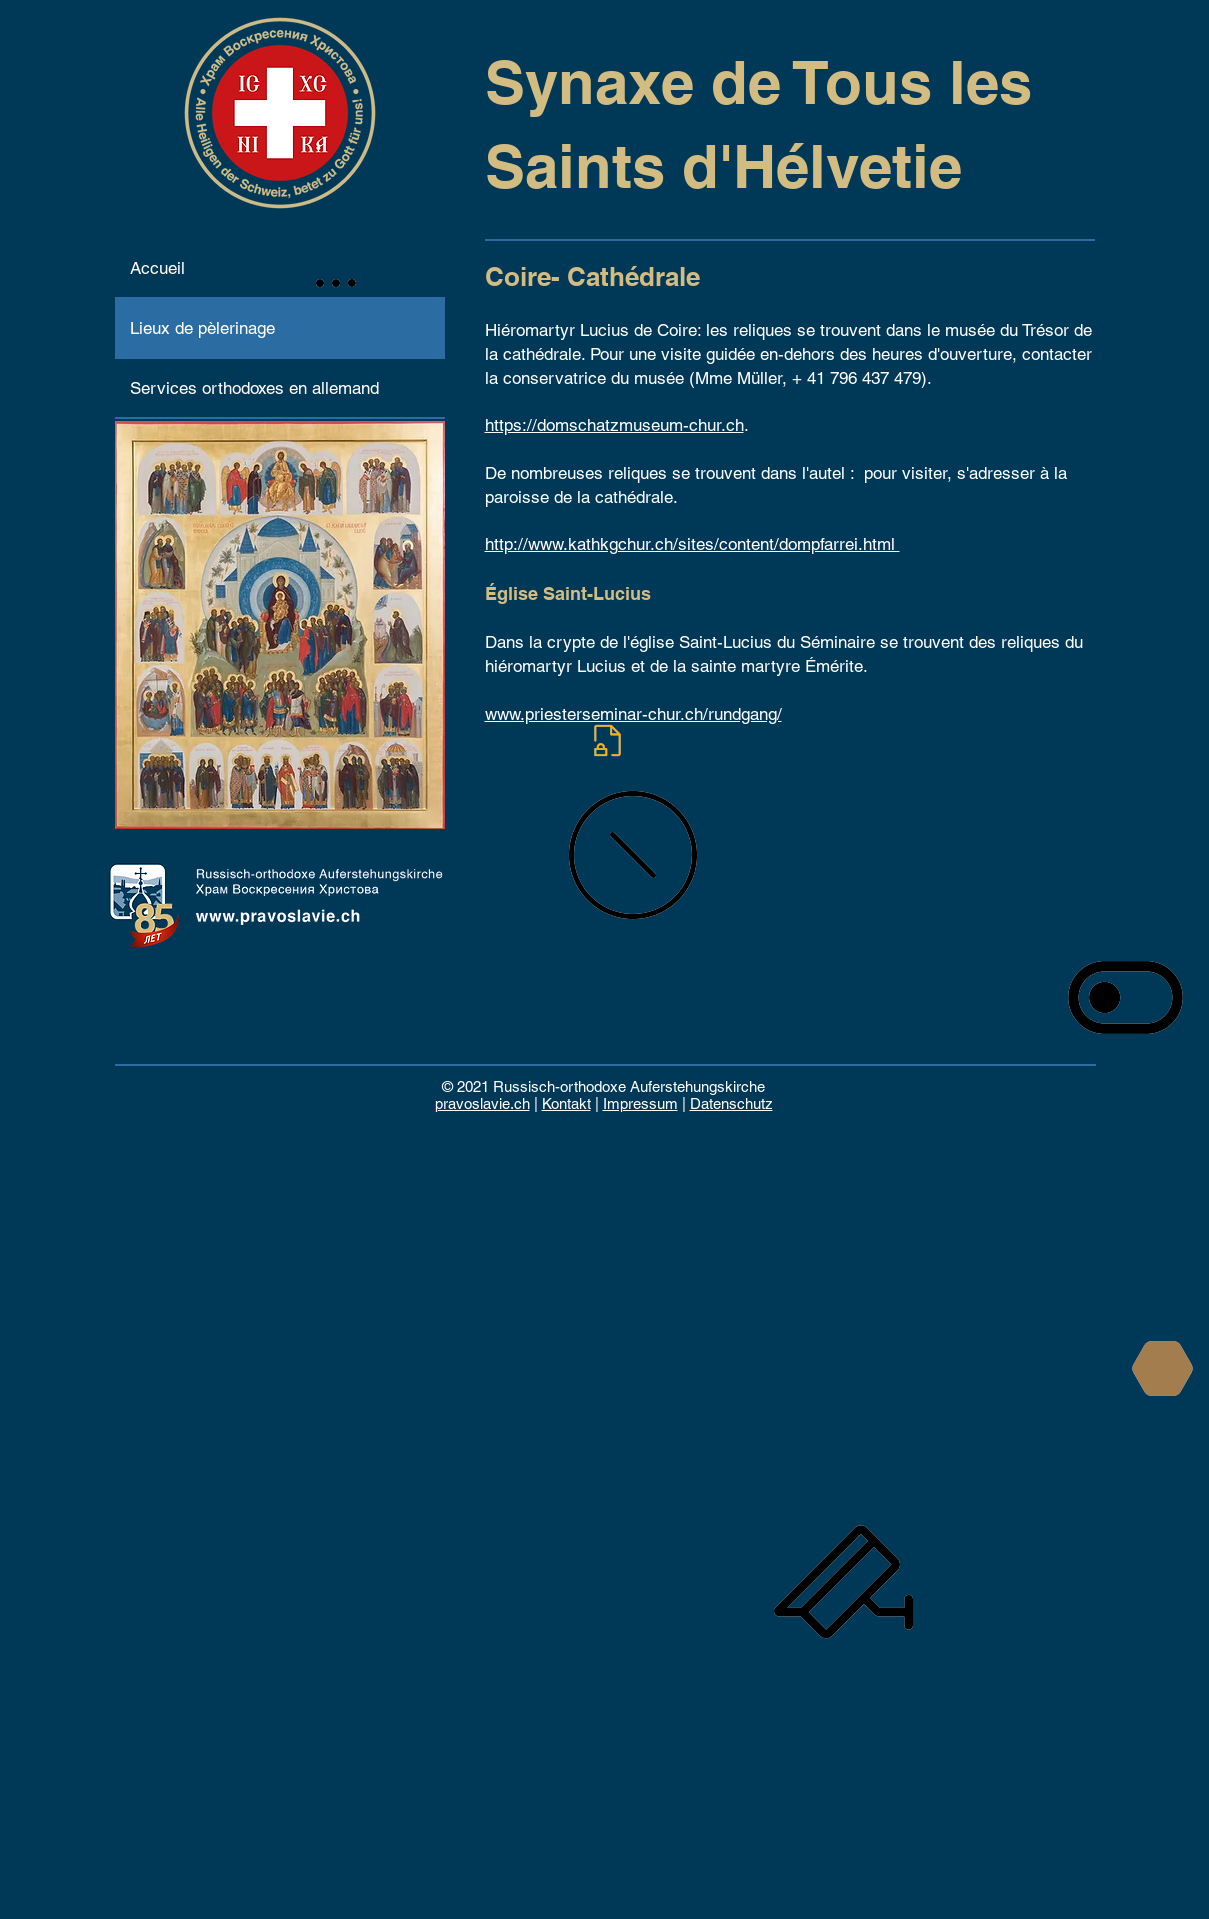  Describe the element at coordinates (633, 855) in the screenshot. I see `indicates a prohibited or restricted action` at that location.